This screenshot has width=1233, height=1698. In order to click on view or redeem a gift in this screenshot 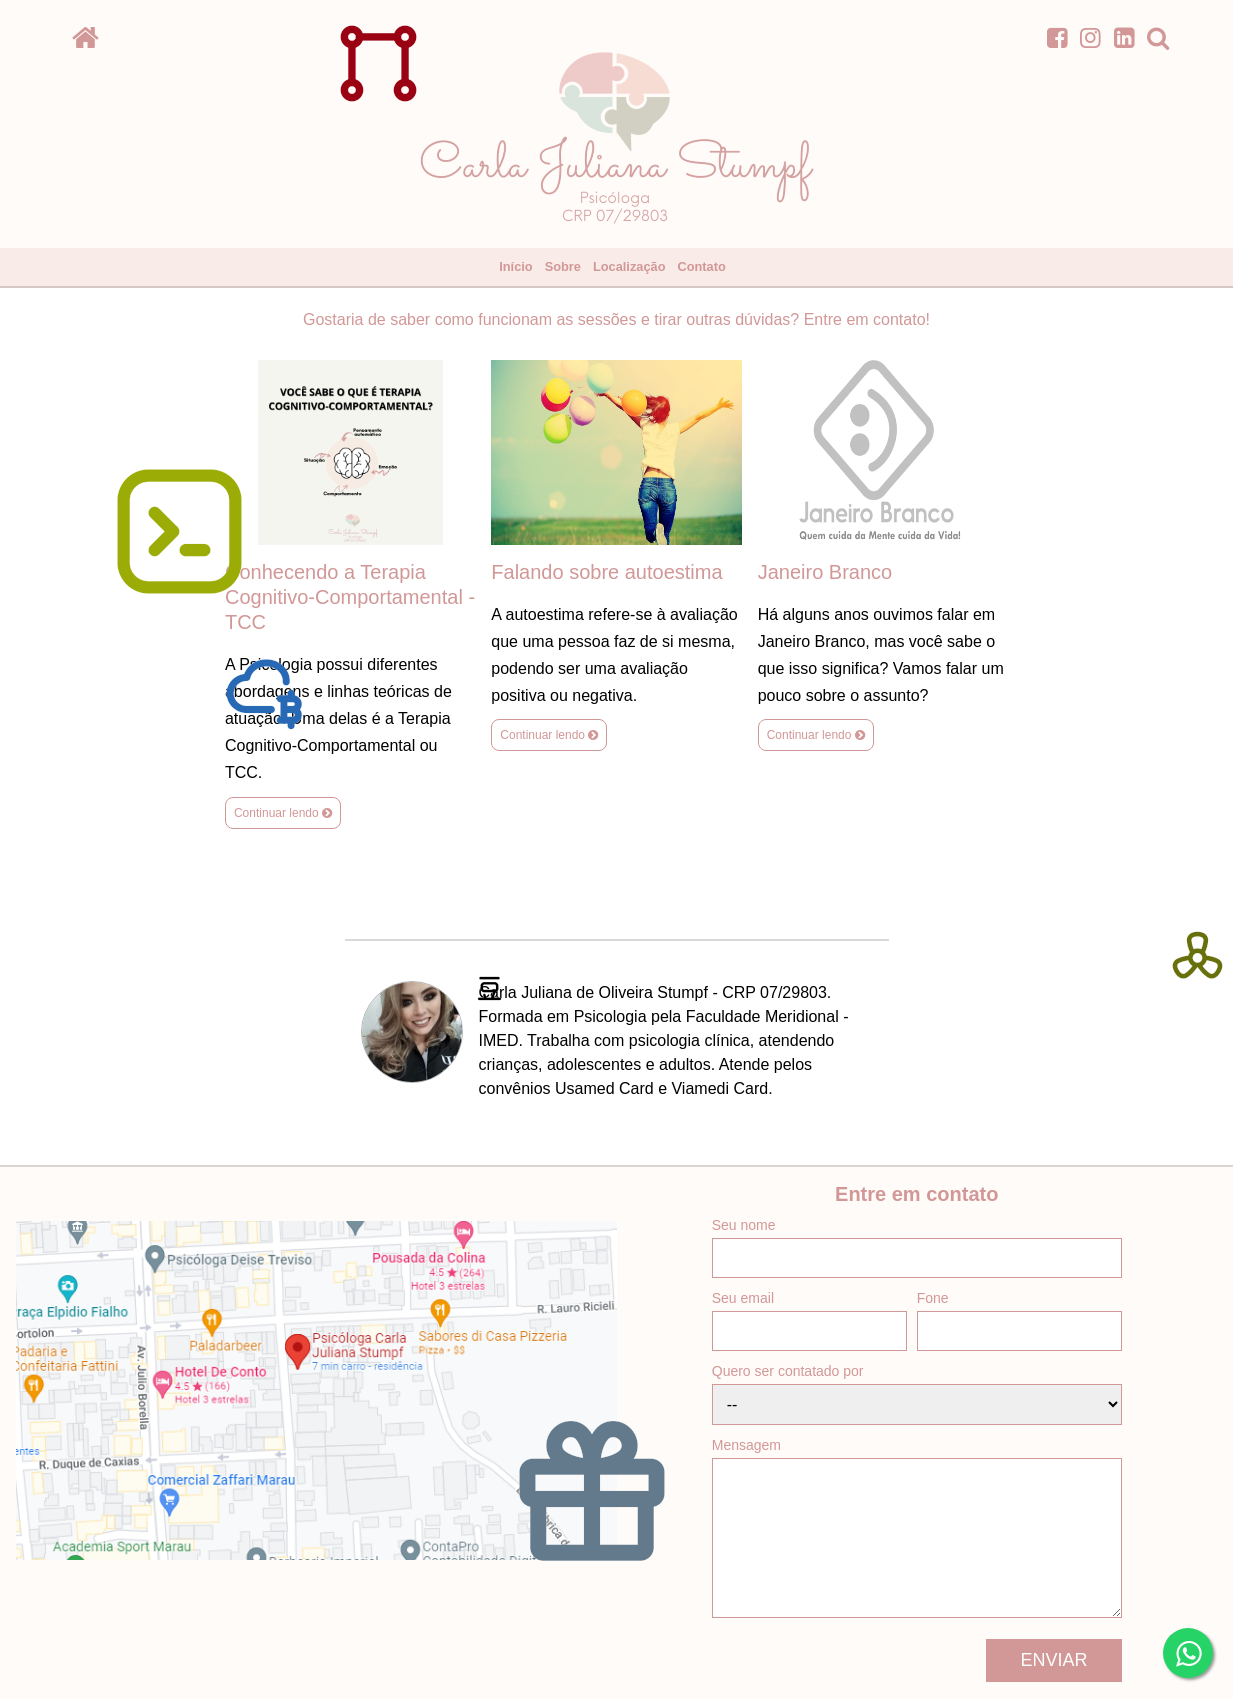, I will do `click(592, 1499)`.